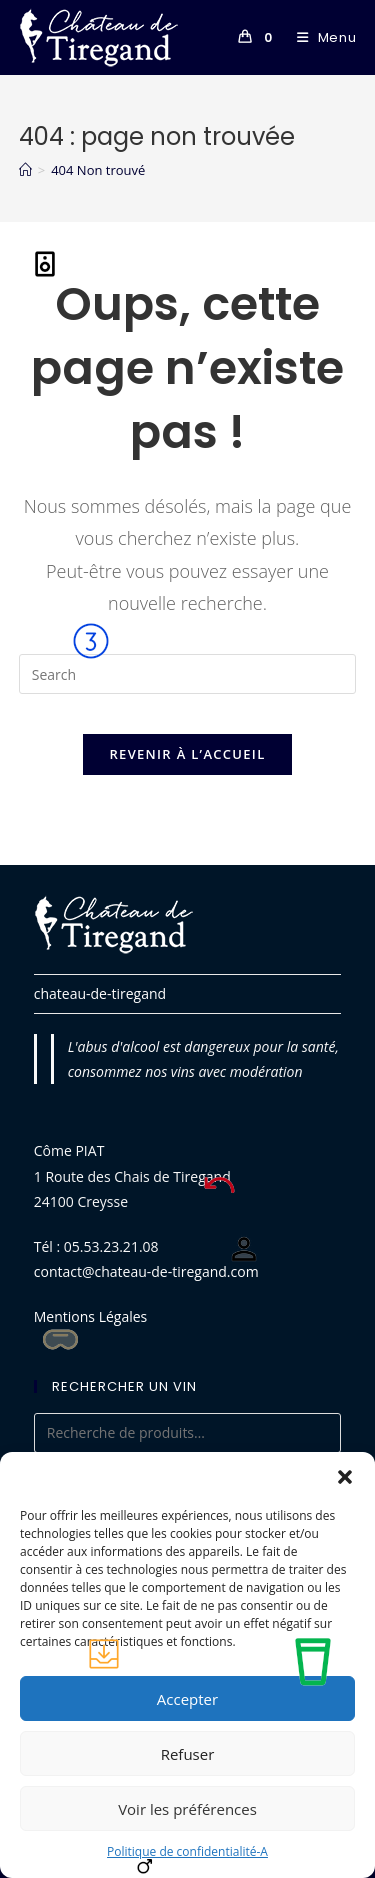  Describe the element at coordinates (60, 1339) in the screenshot. I see `access virtual reality or AR settings` at that location.